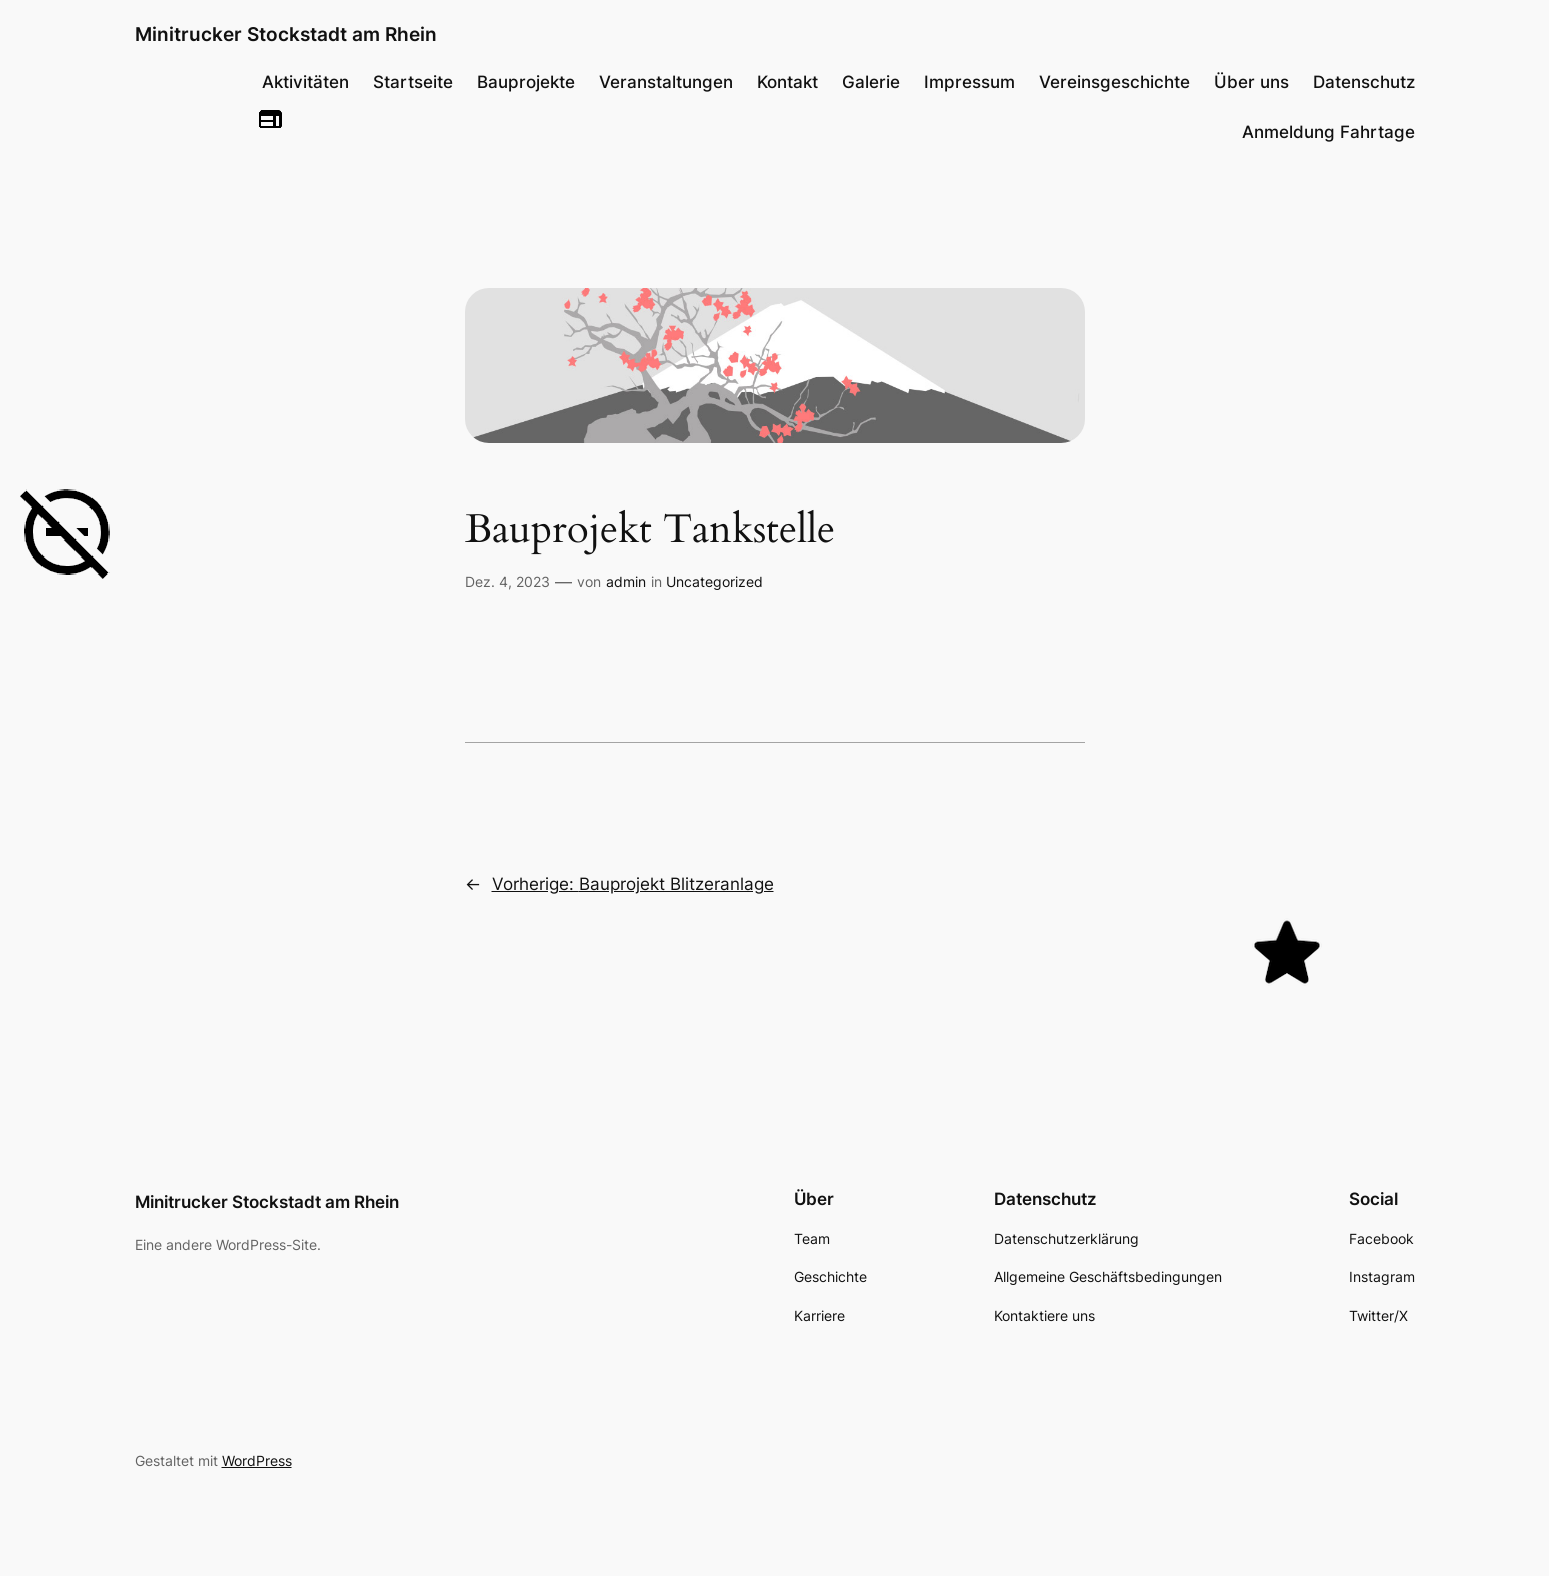  I want to click on add item to favorites, so click(1287, 953).